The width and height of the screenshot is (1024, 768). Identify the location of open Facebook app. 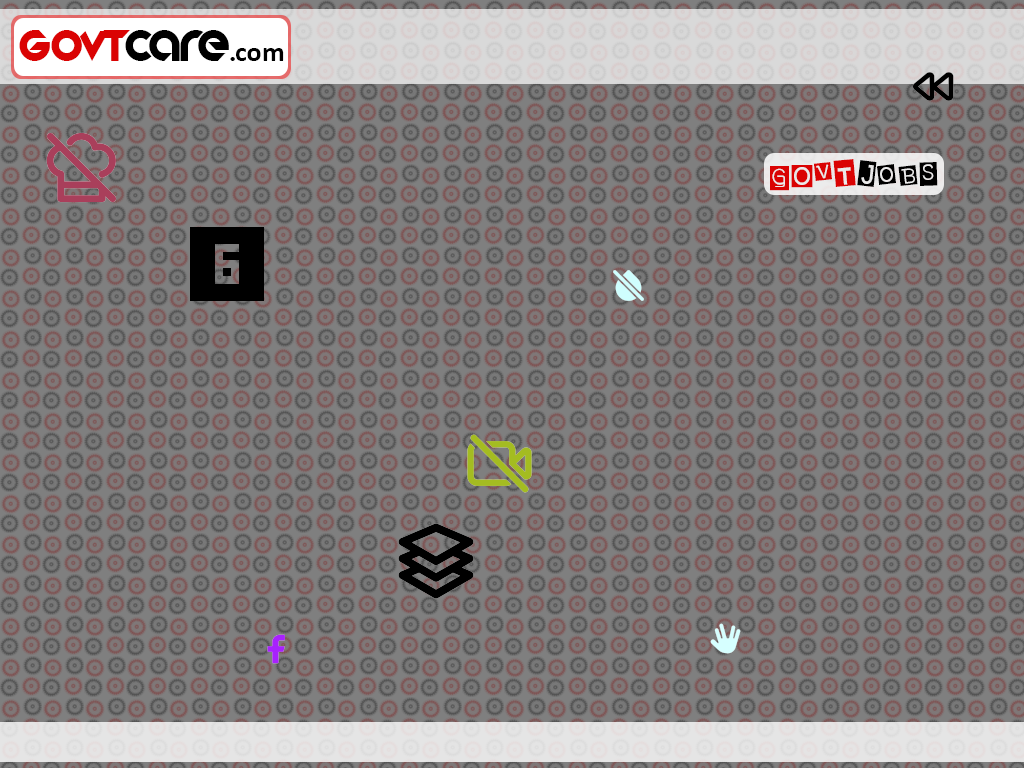
(277, 649).